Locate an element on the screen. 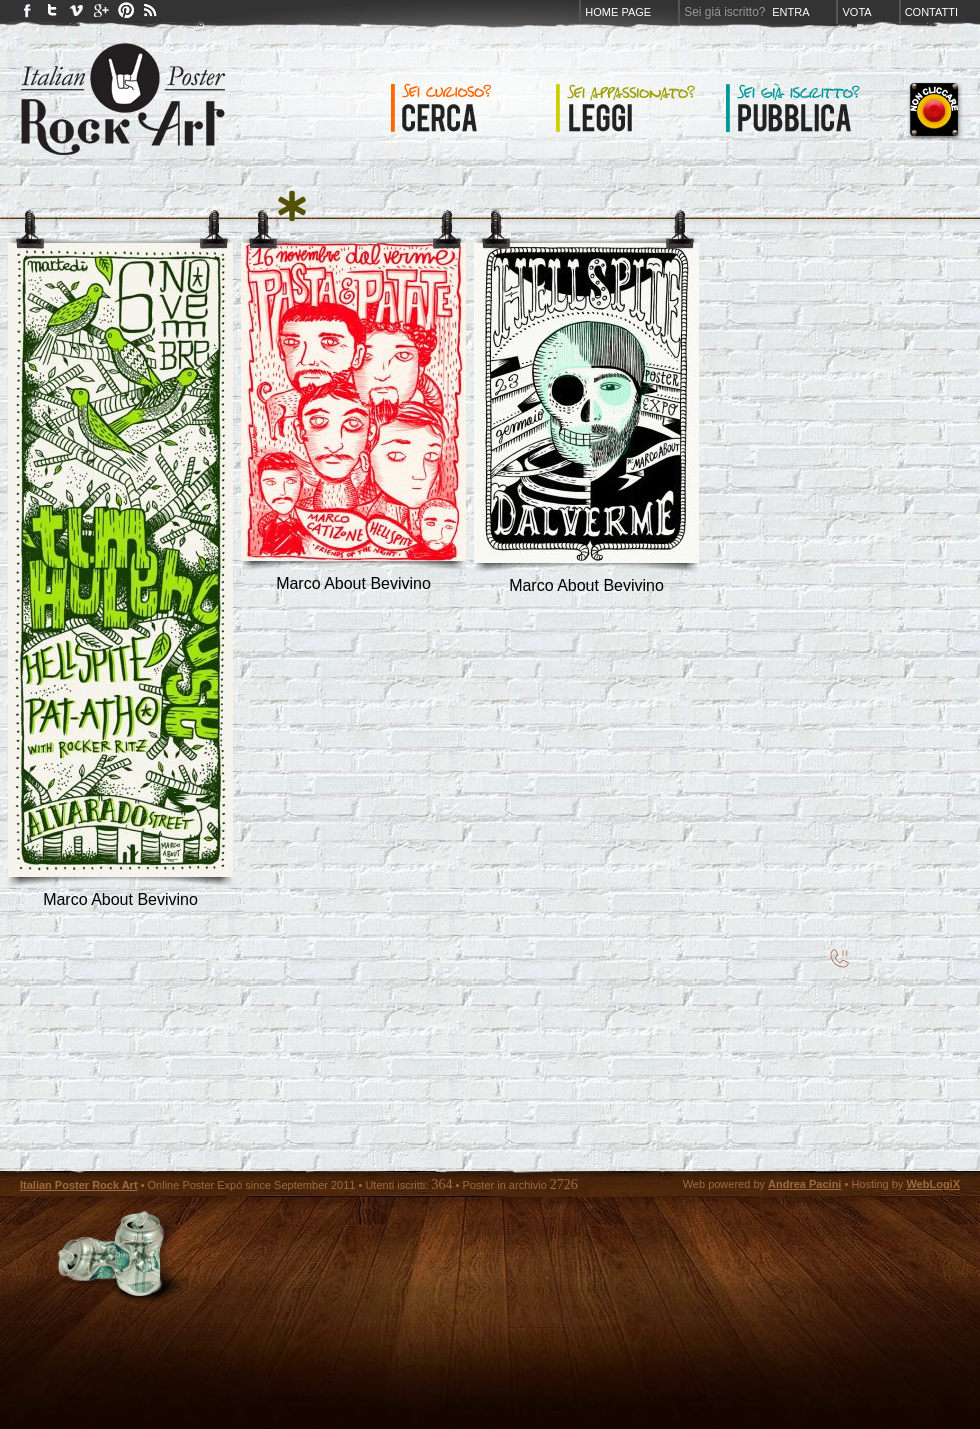 The height and width of the screenshot is (1429, 980). access emergency medical services or health information is located at coordinates (292, 206).